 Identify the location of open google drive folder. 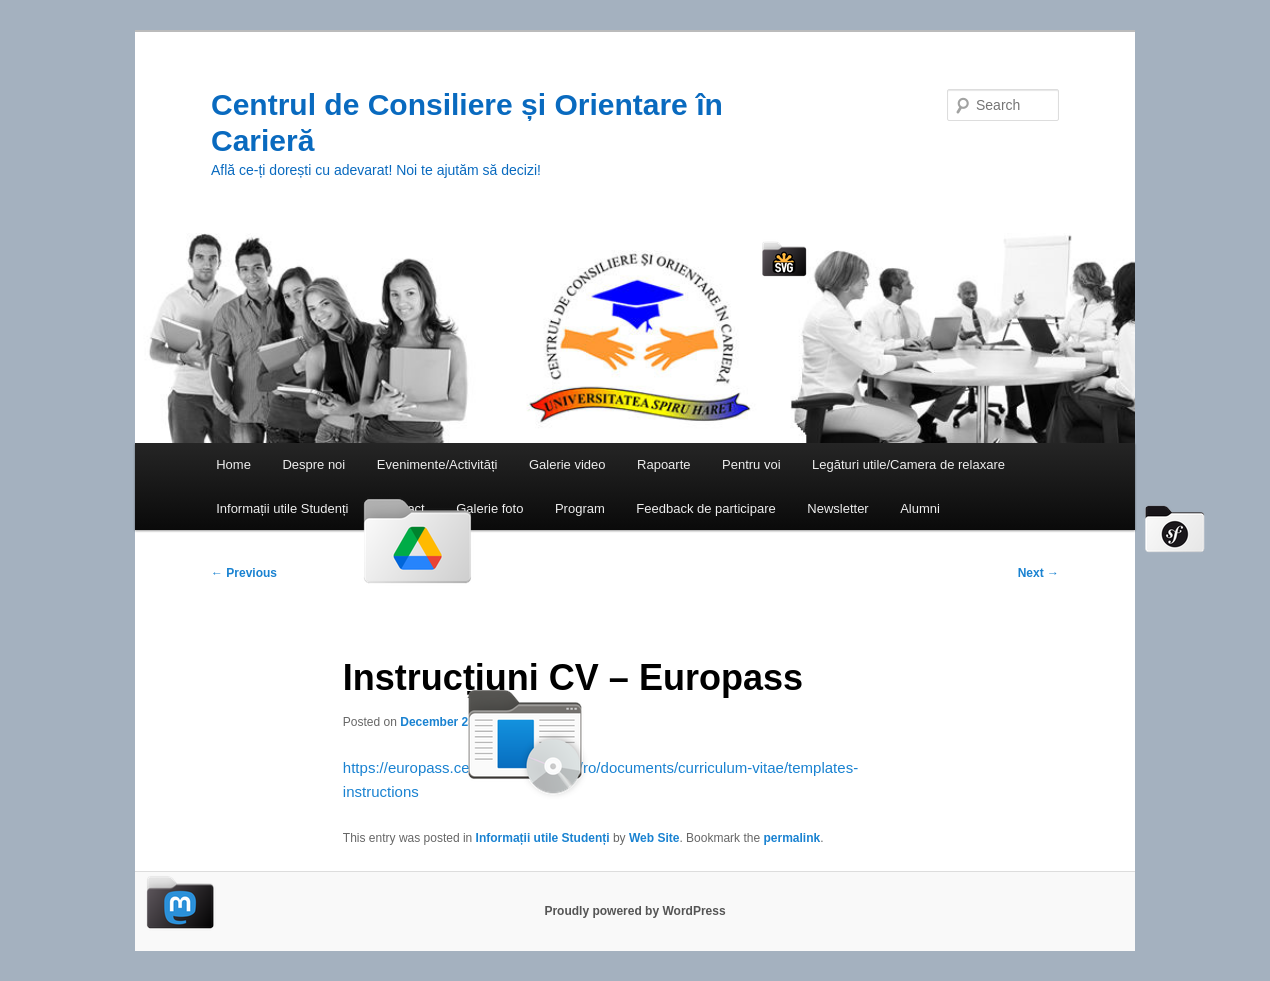
(417, 544).